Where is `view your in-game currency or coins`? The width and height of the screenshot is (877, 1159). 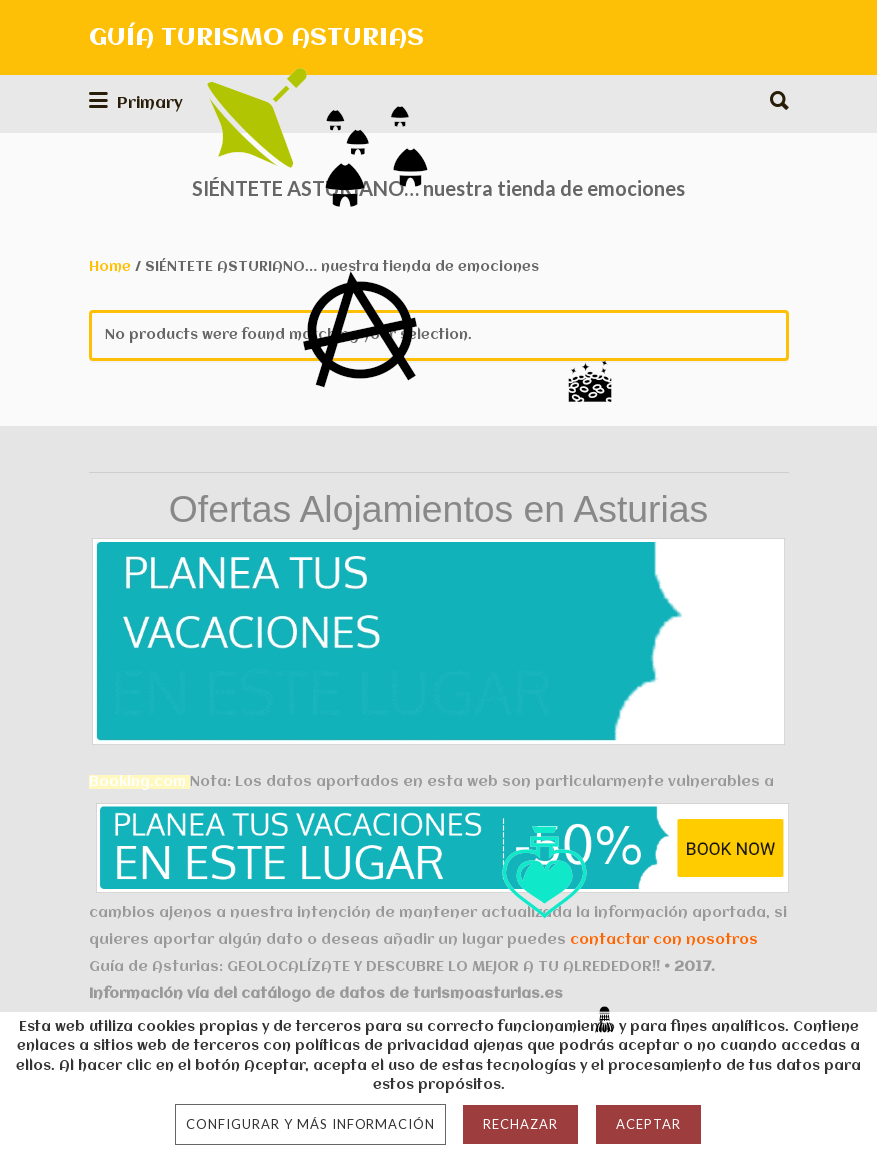
view your in-game currency or coins is located at coordinates (590, 381).